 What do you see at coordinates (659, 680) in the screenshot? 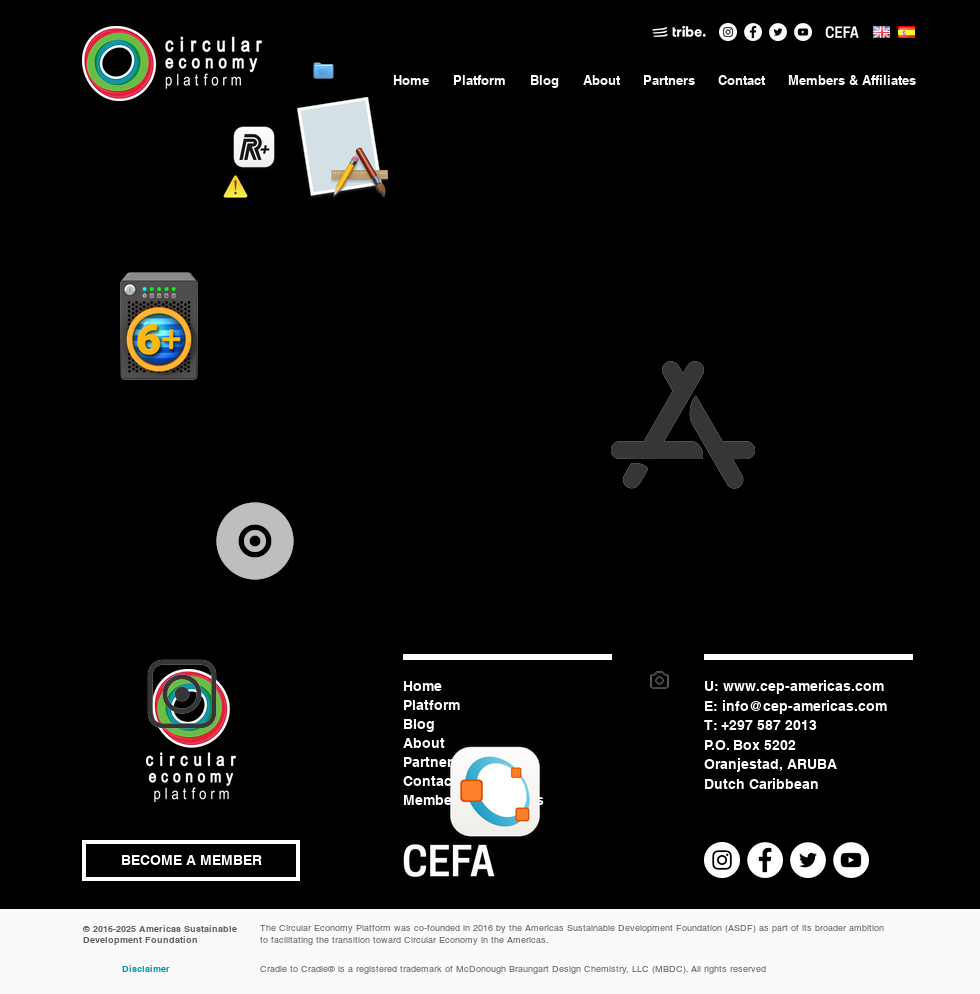
I see `open the camera app` at bounding box center [659, 680].